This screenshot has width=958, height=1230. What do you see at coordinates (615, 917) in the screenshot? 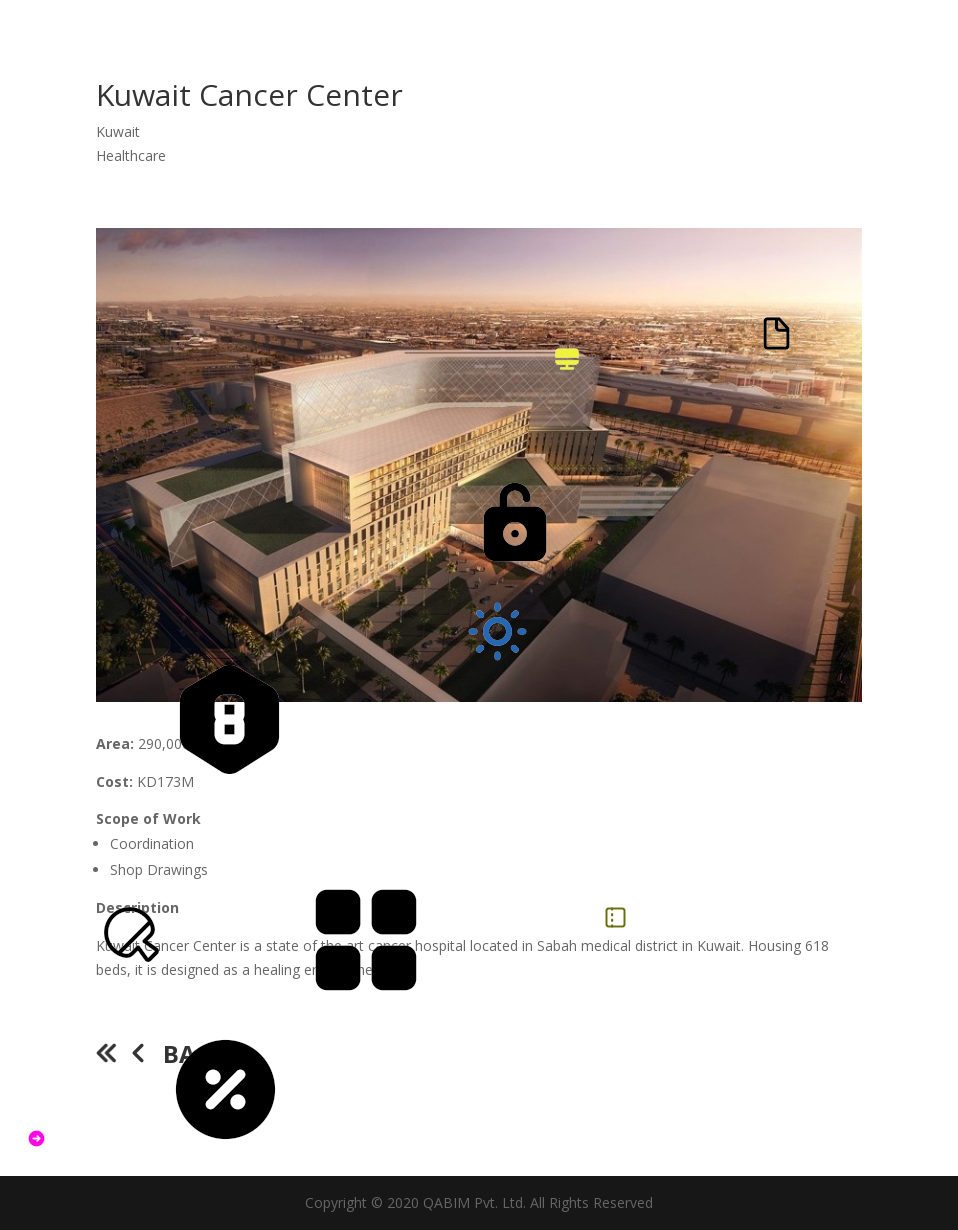
I see `toggle sidebar panel off` at bounding box center [615, 917].